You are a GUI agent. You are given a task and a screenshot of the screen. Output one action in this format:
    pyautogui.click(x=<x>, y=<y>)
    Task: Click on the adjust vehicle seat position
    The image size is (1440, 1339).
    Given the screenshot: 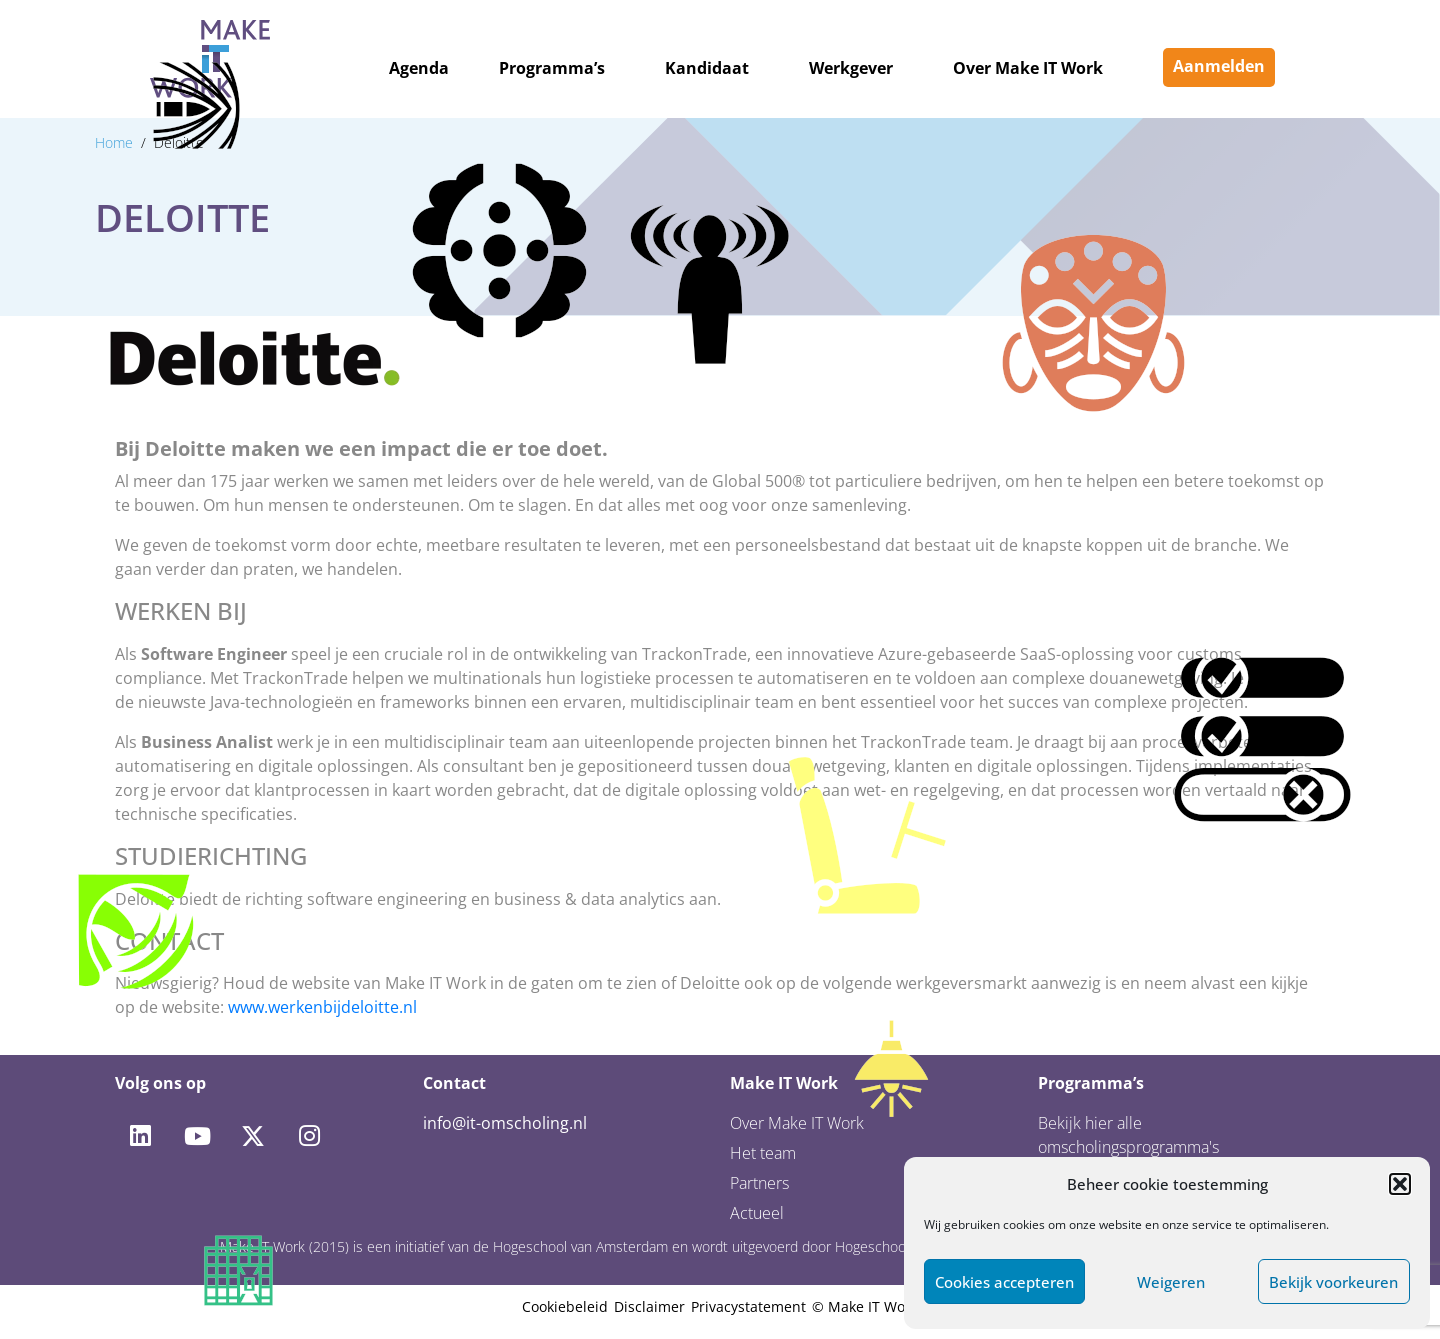 What is the action you would take?
    pyautogui.click(x=866, y=836)
    